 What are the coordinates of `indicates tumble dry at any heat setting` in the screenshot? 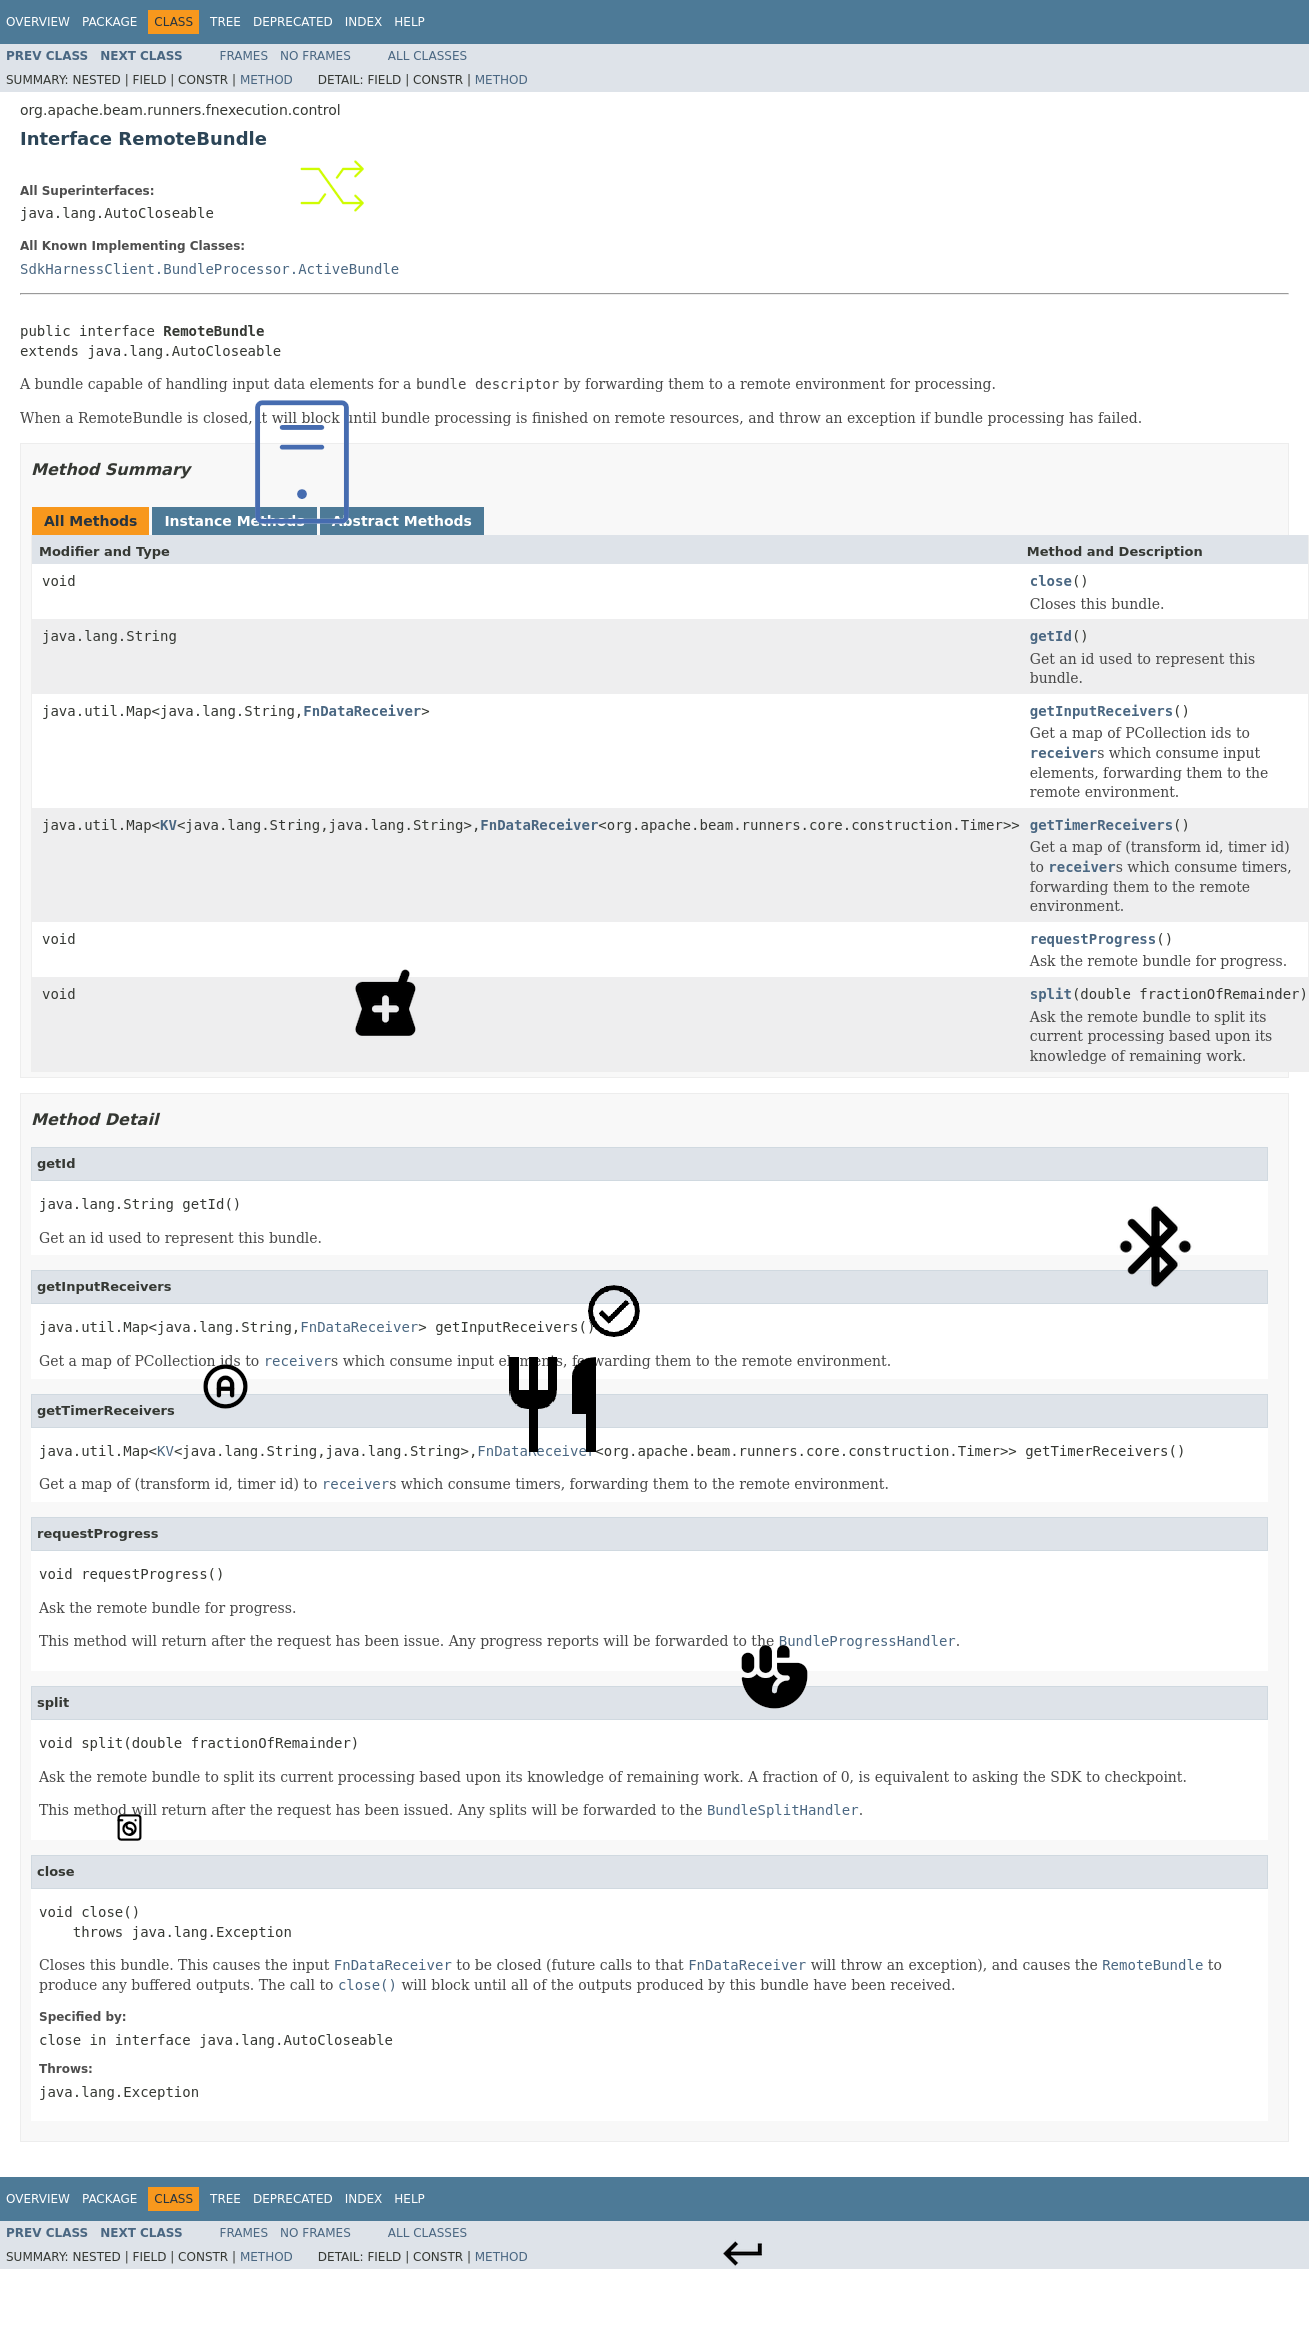 It's located at (225, 1386).